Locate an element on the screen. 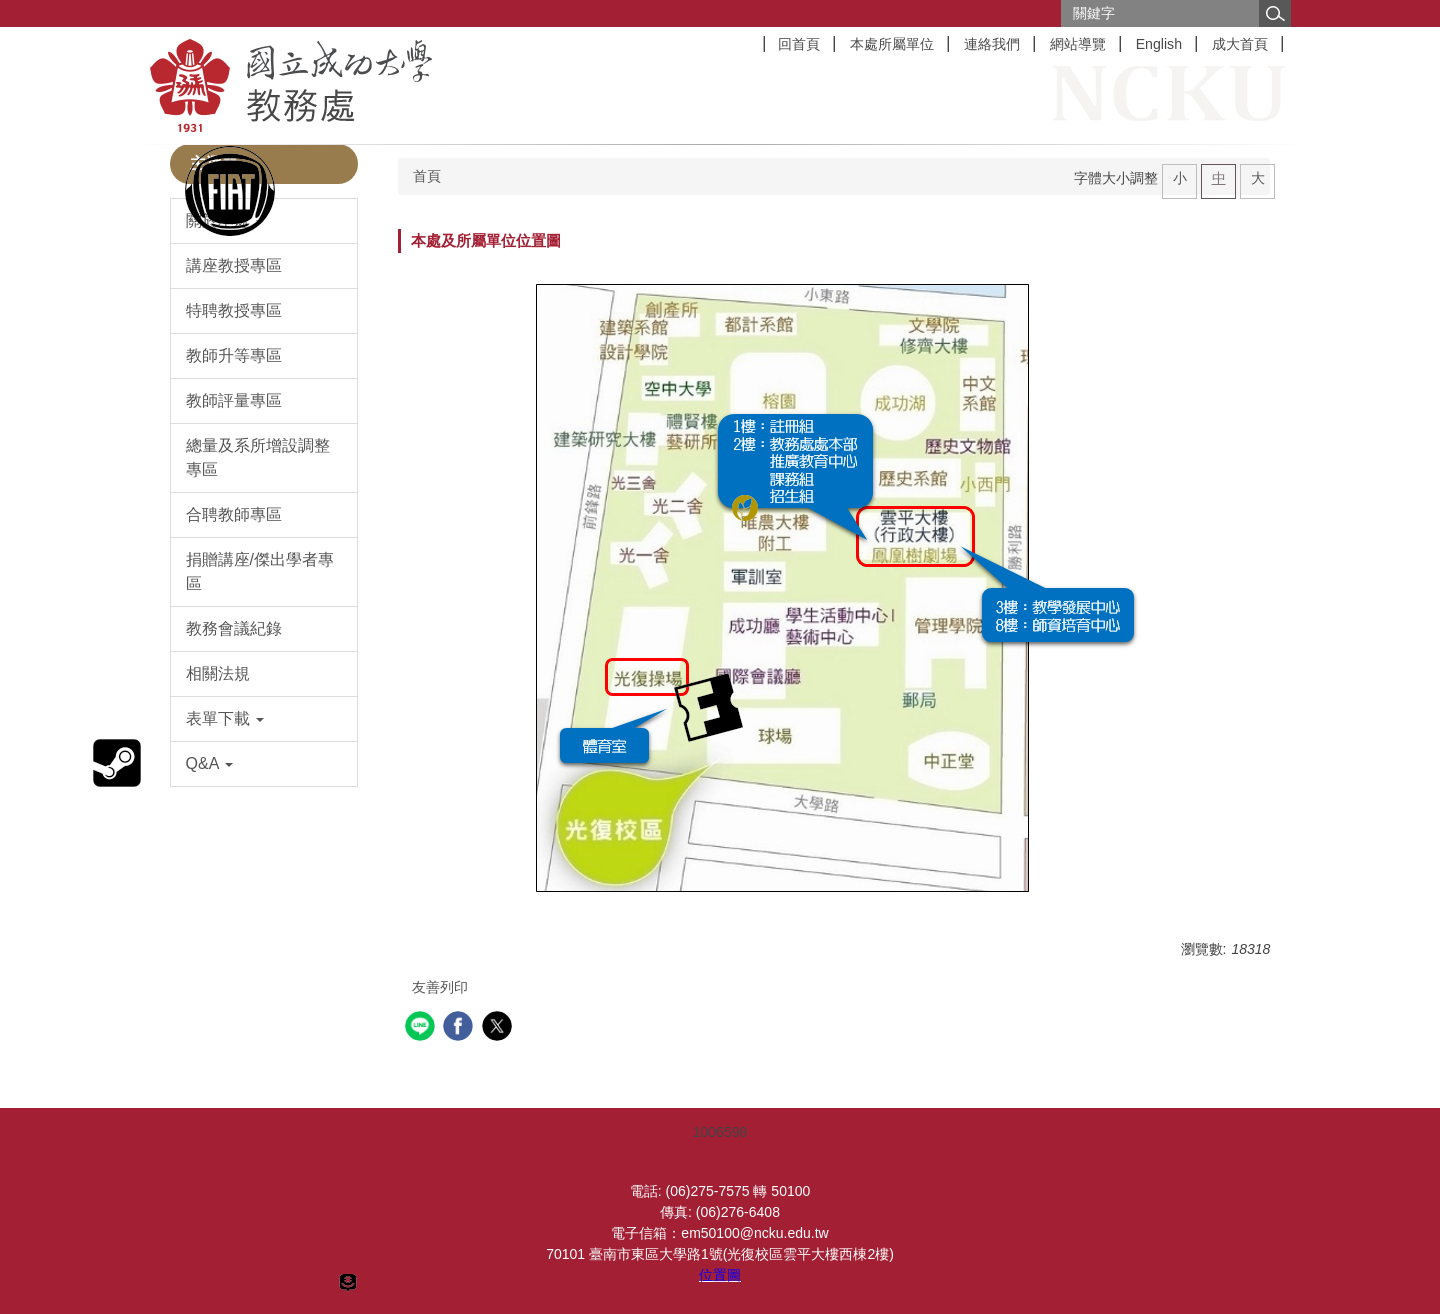 This screenshot has height=1314, width=1440. rye package manager logo is located at coordinates (745, 508).